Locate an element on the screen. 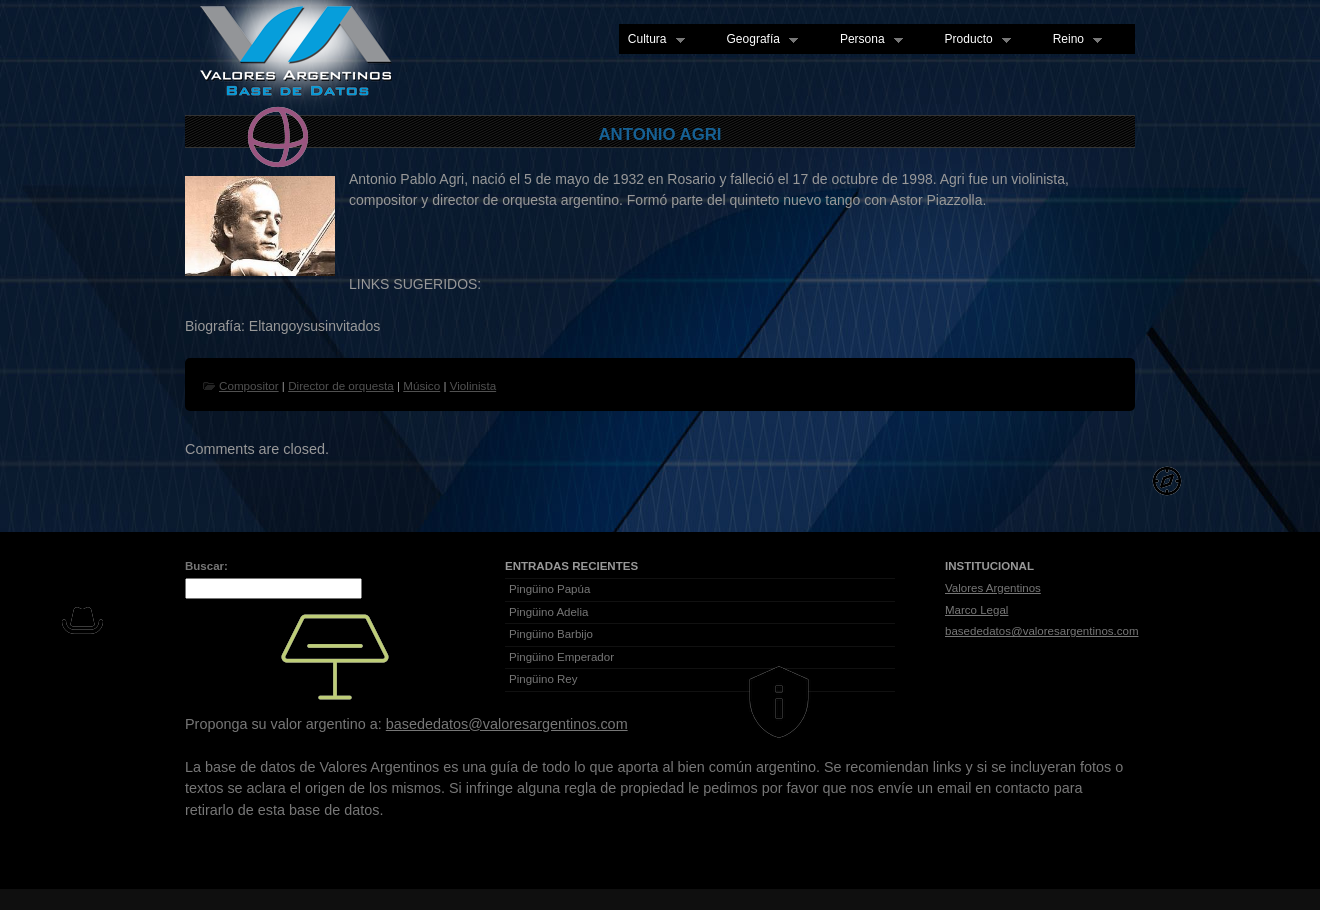  access global or worldwide settings is located at coordinates (278, 137).